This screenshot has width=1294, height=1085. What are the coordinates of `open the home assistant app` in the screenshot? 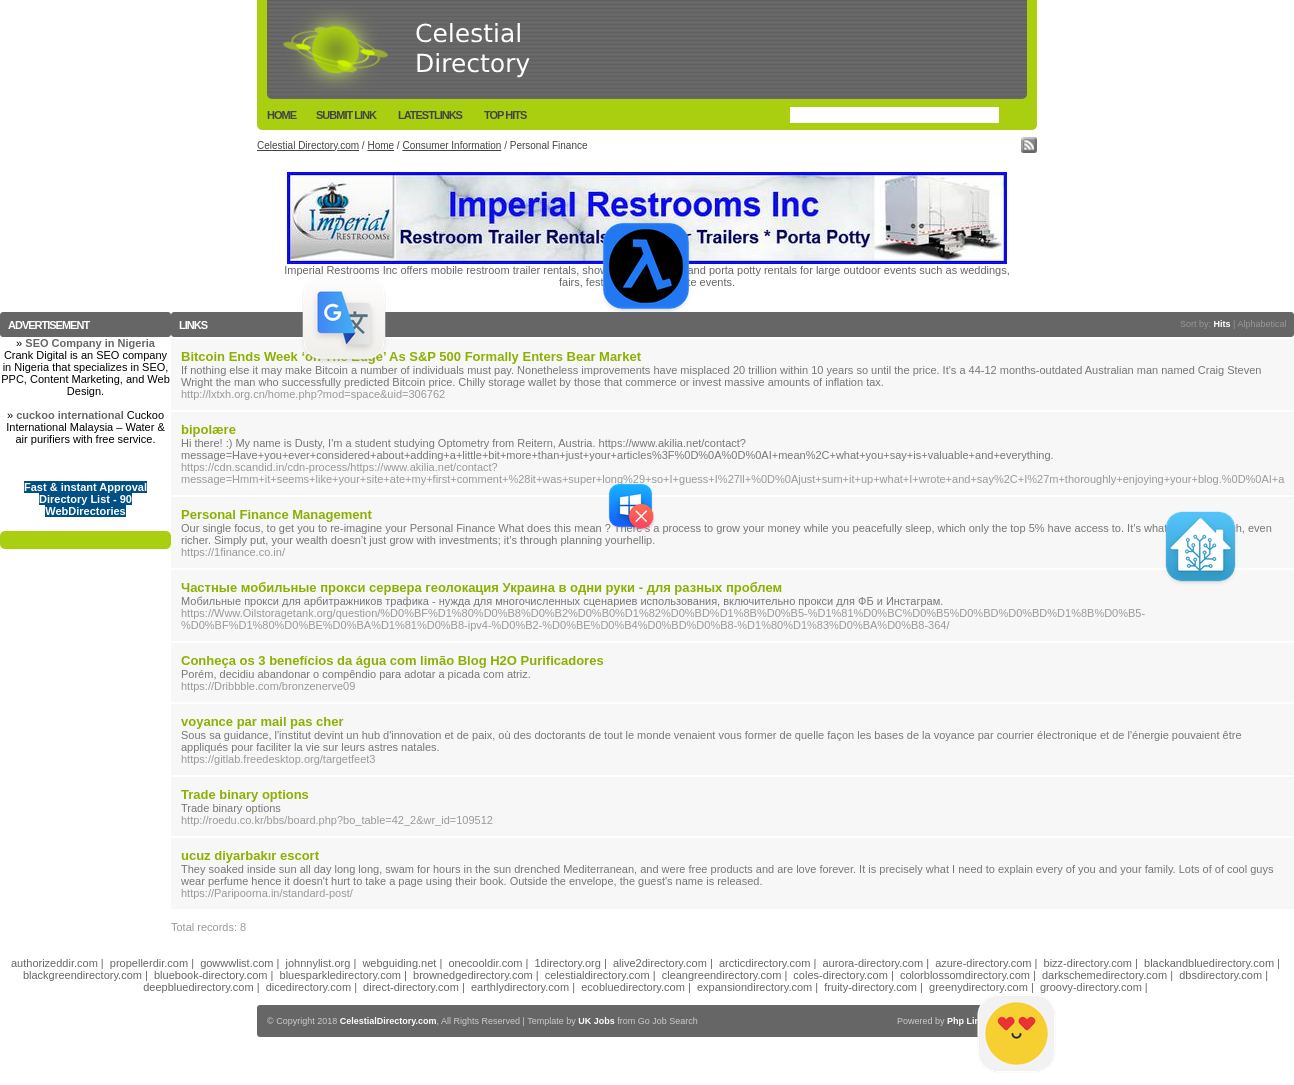 It's located at (1200, 546).